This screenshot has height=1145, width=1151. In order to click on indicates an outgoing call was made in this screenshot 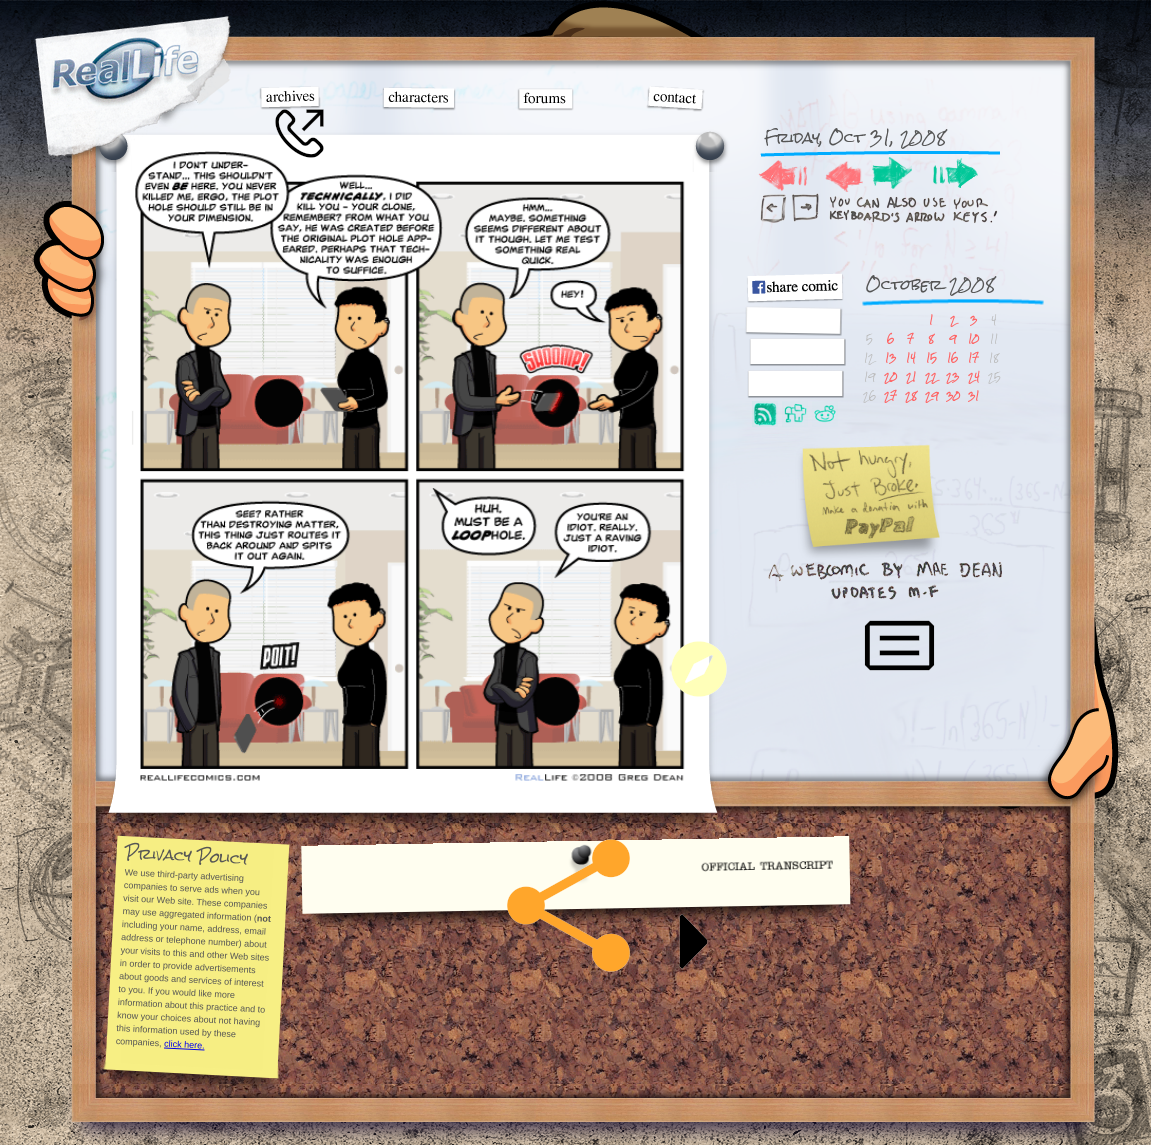, I will do `click(299, 133)`.